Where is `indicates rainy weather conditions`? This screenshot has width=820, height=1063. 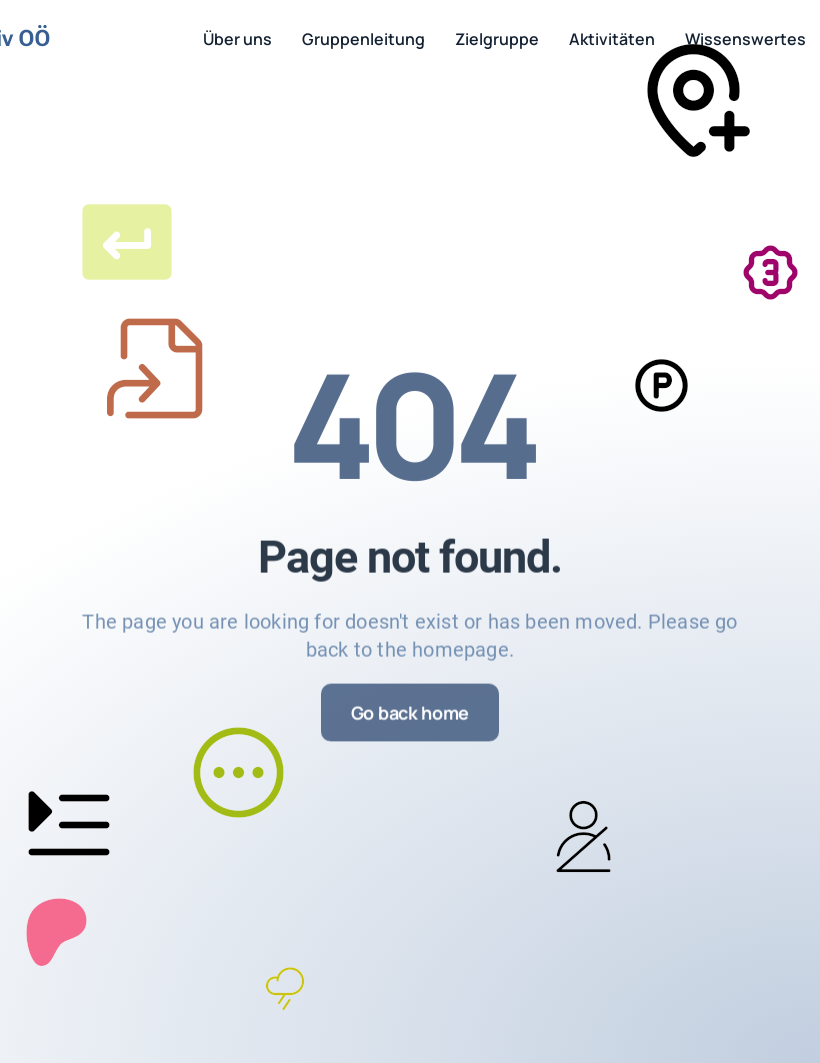
indicates rainy weather conditions is located at coordinates (285, 988).